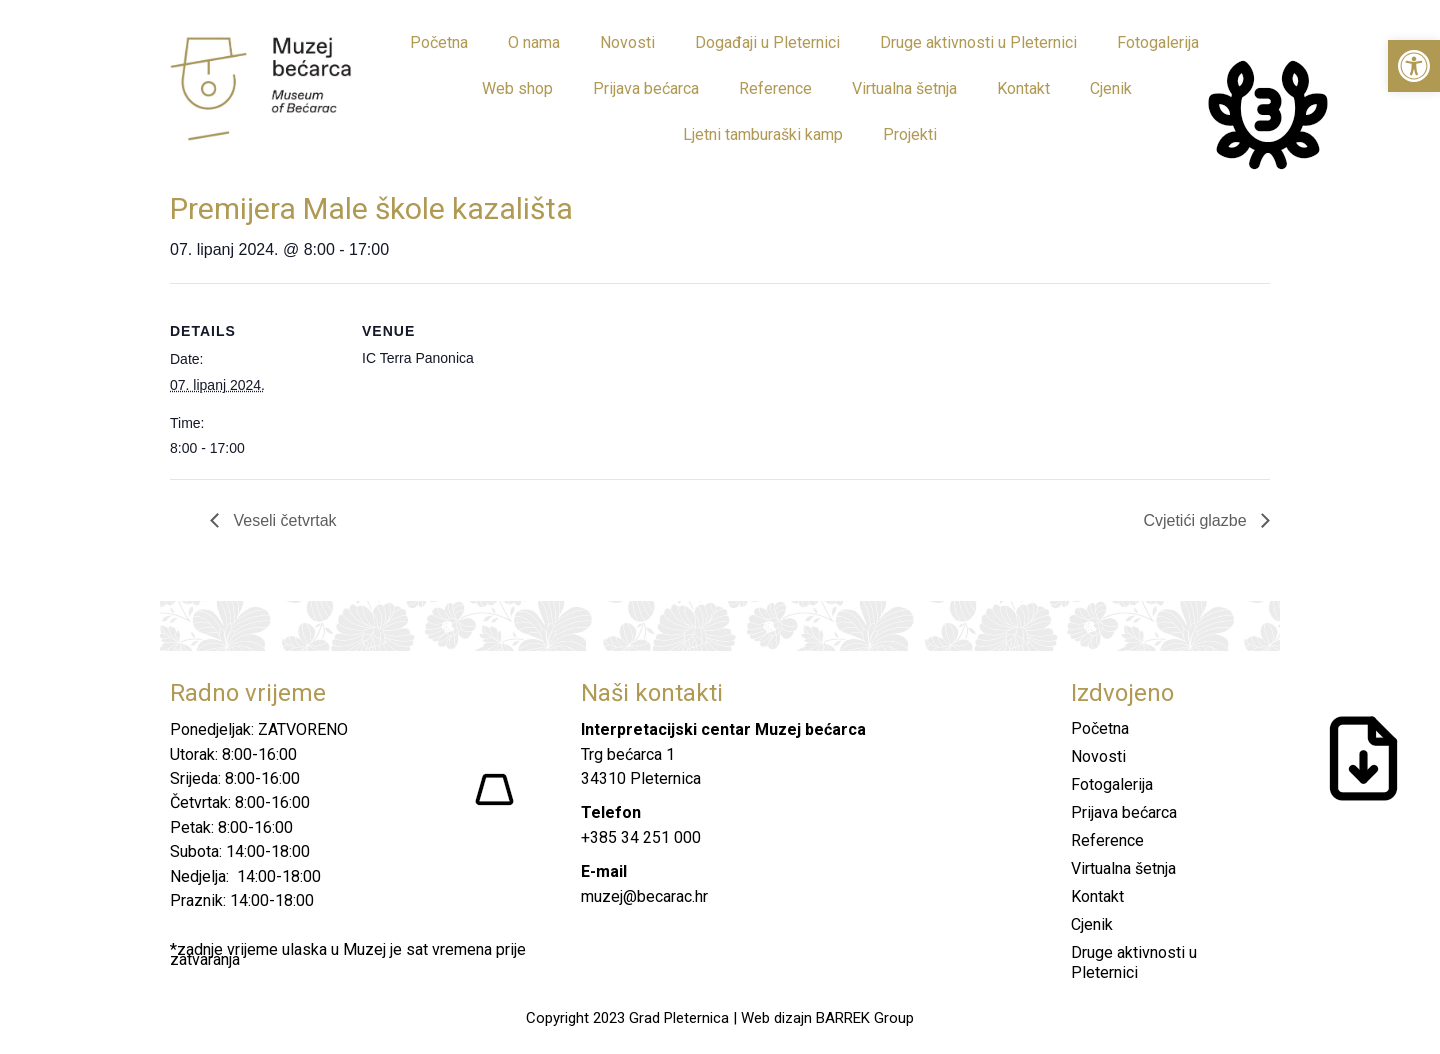 This screenshot has height=1054, width=1440. What do you see at coordinates (1363, 758) in the screenshot?
I see `download a file to your device` at bounding box center [1363, 758].